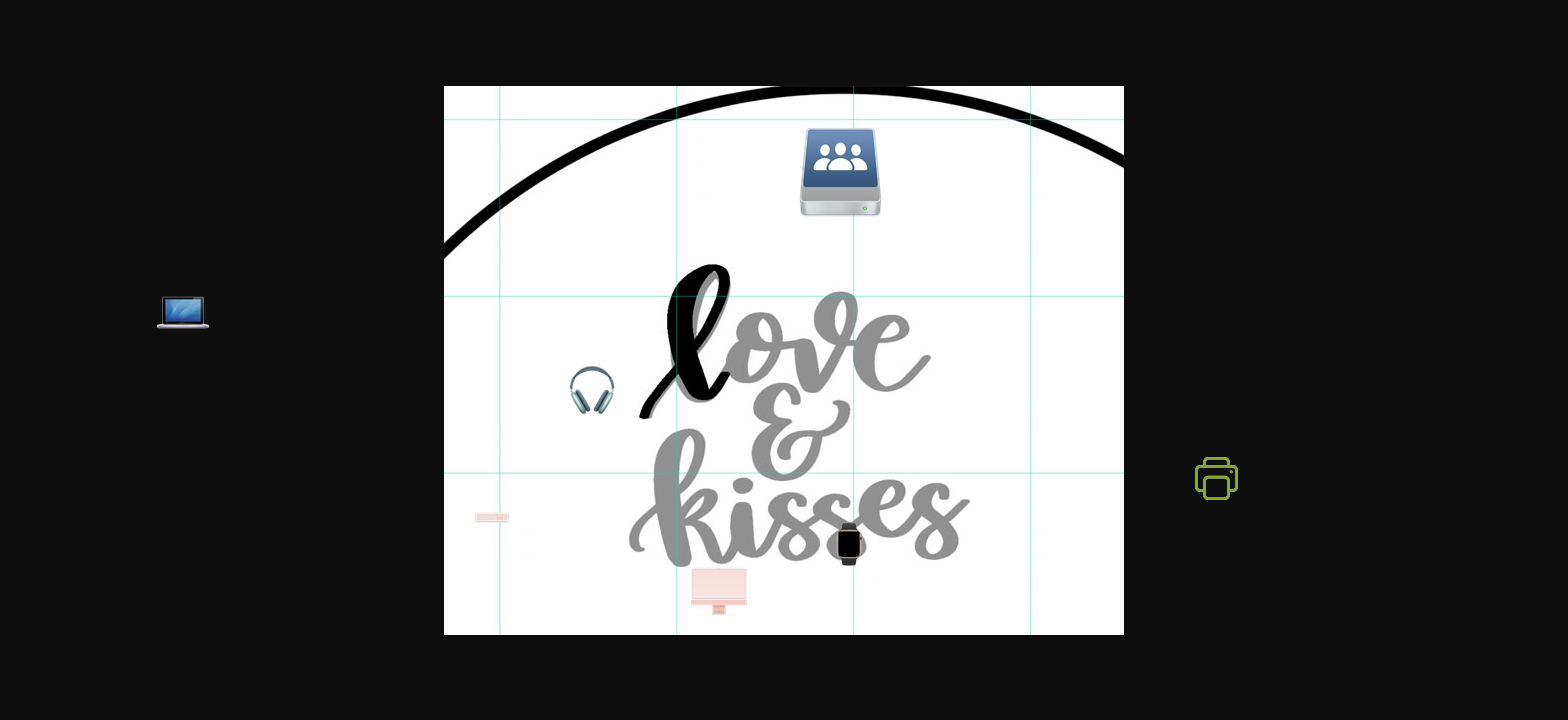  I want to click on bluetooth headphones connected, so click(592, 390).